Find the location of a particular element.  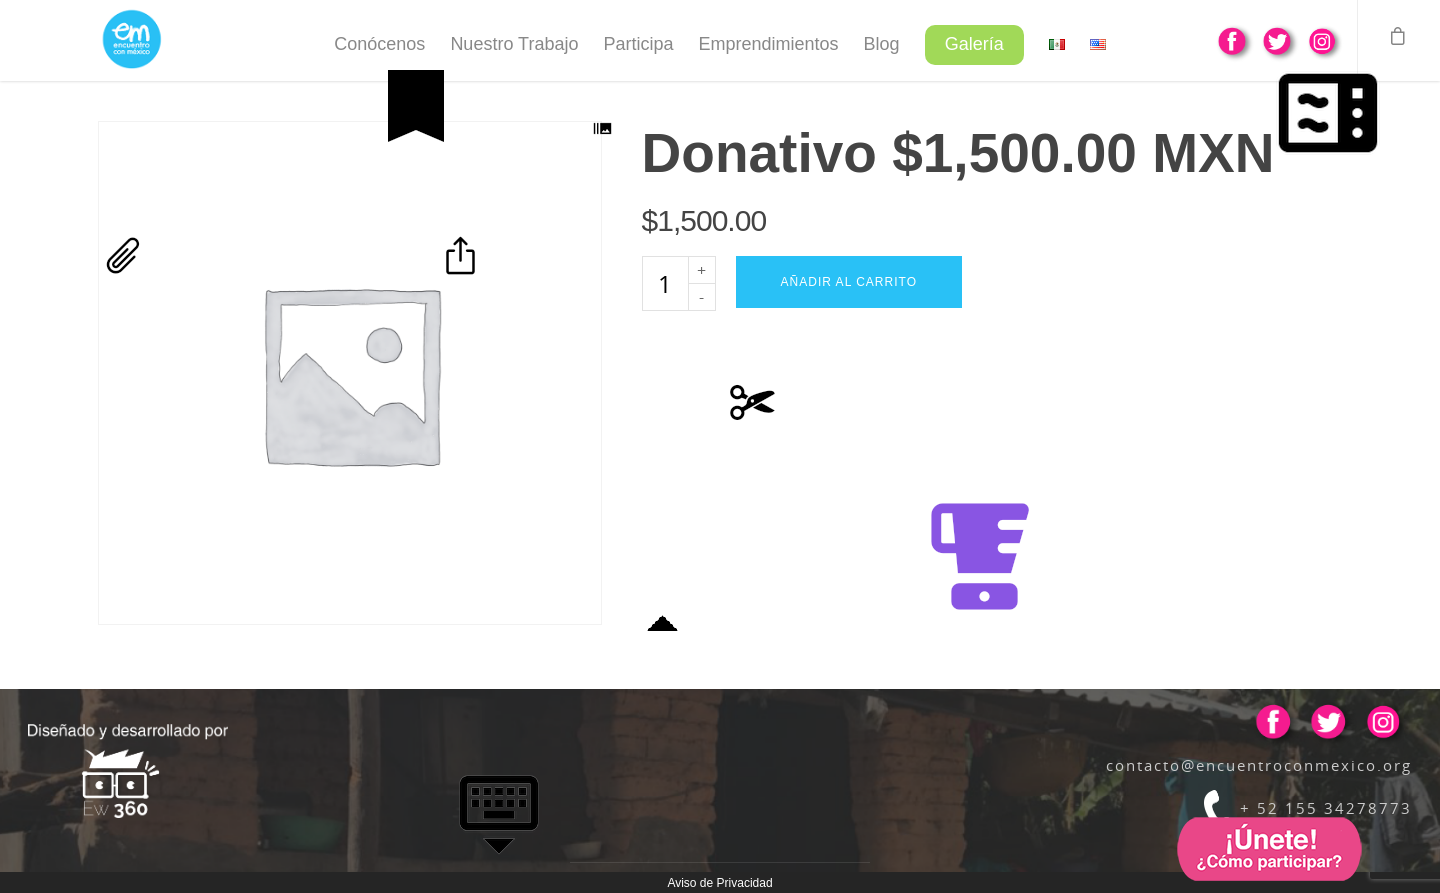

share this content is located at coordinates (460, 256).